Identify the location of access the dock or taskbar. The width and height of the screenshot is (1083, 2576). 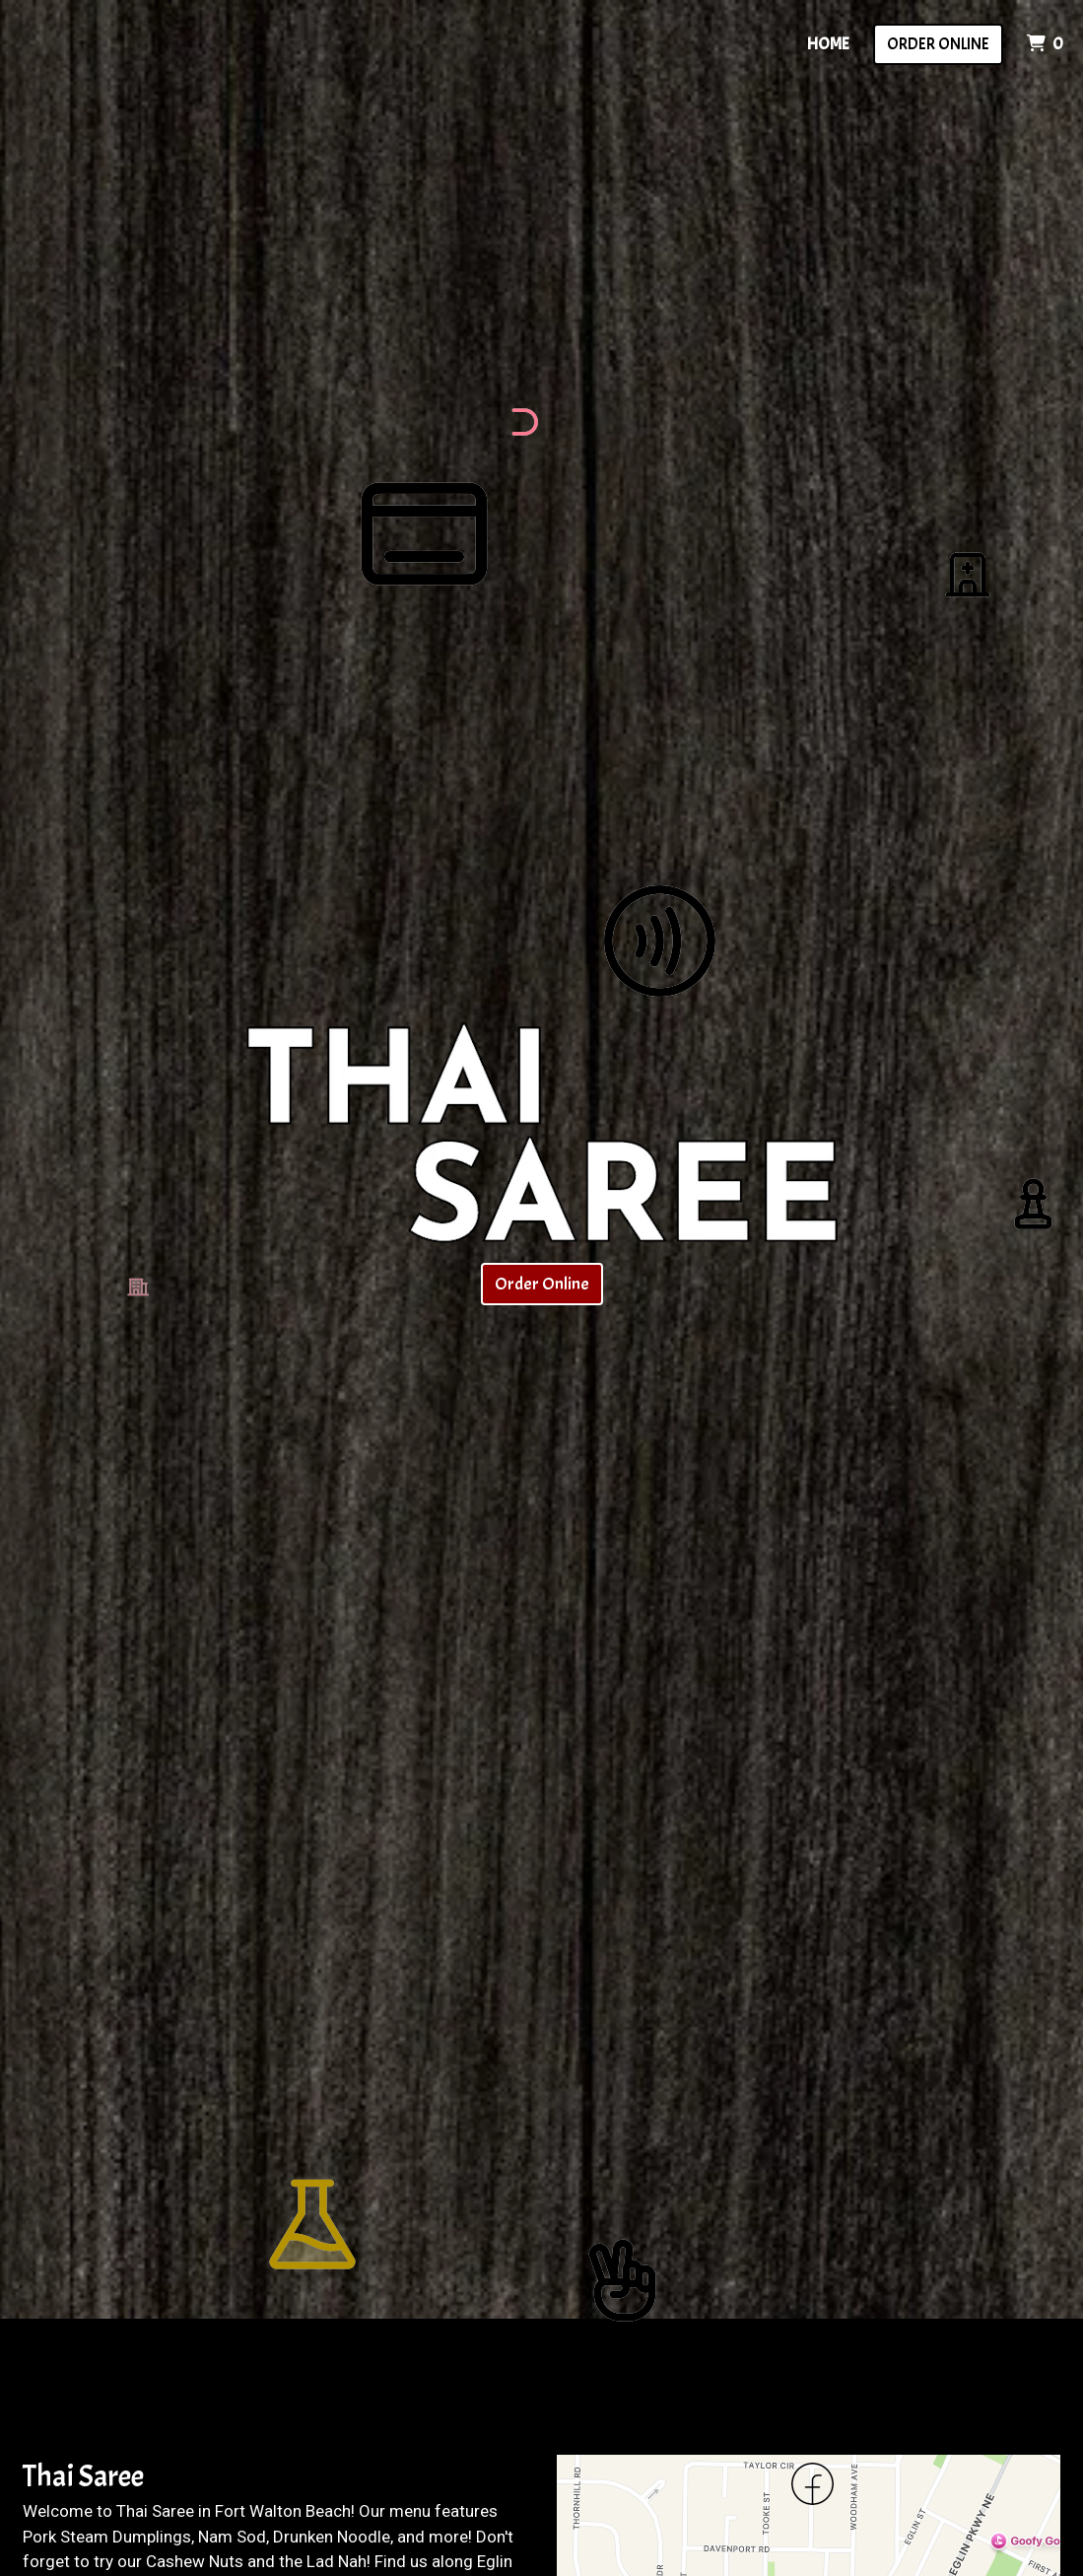
(424, 533).